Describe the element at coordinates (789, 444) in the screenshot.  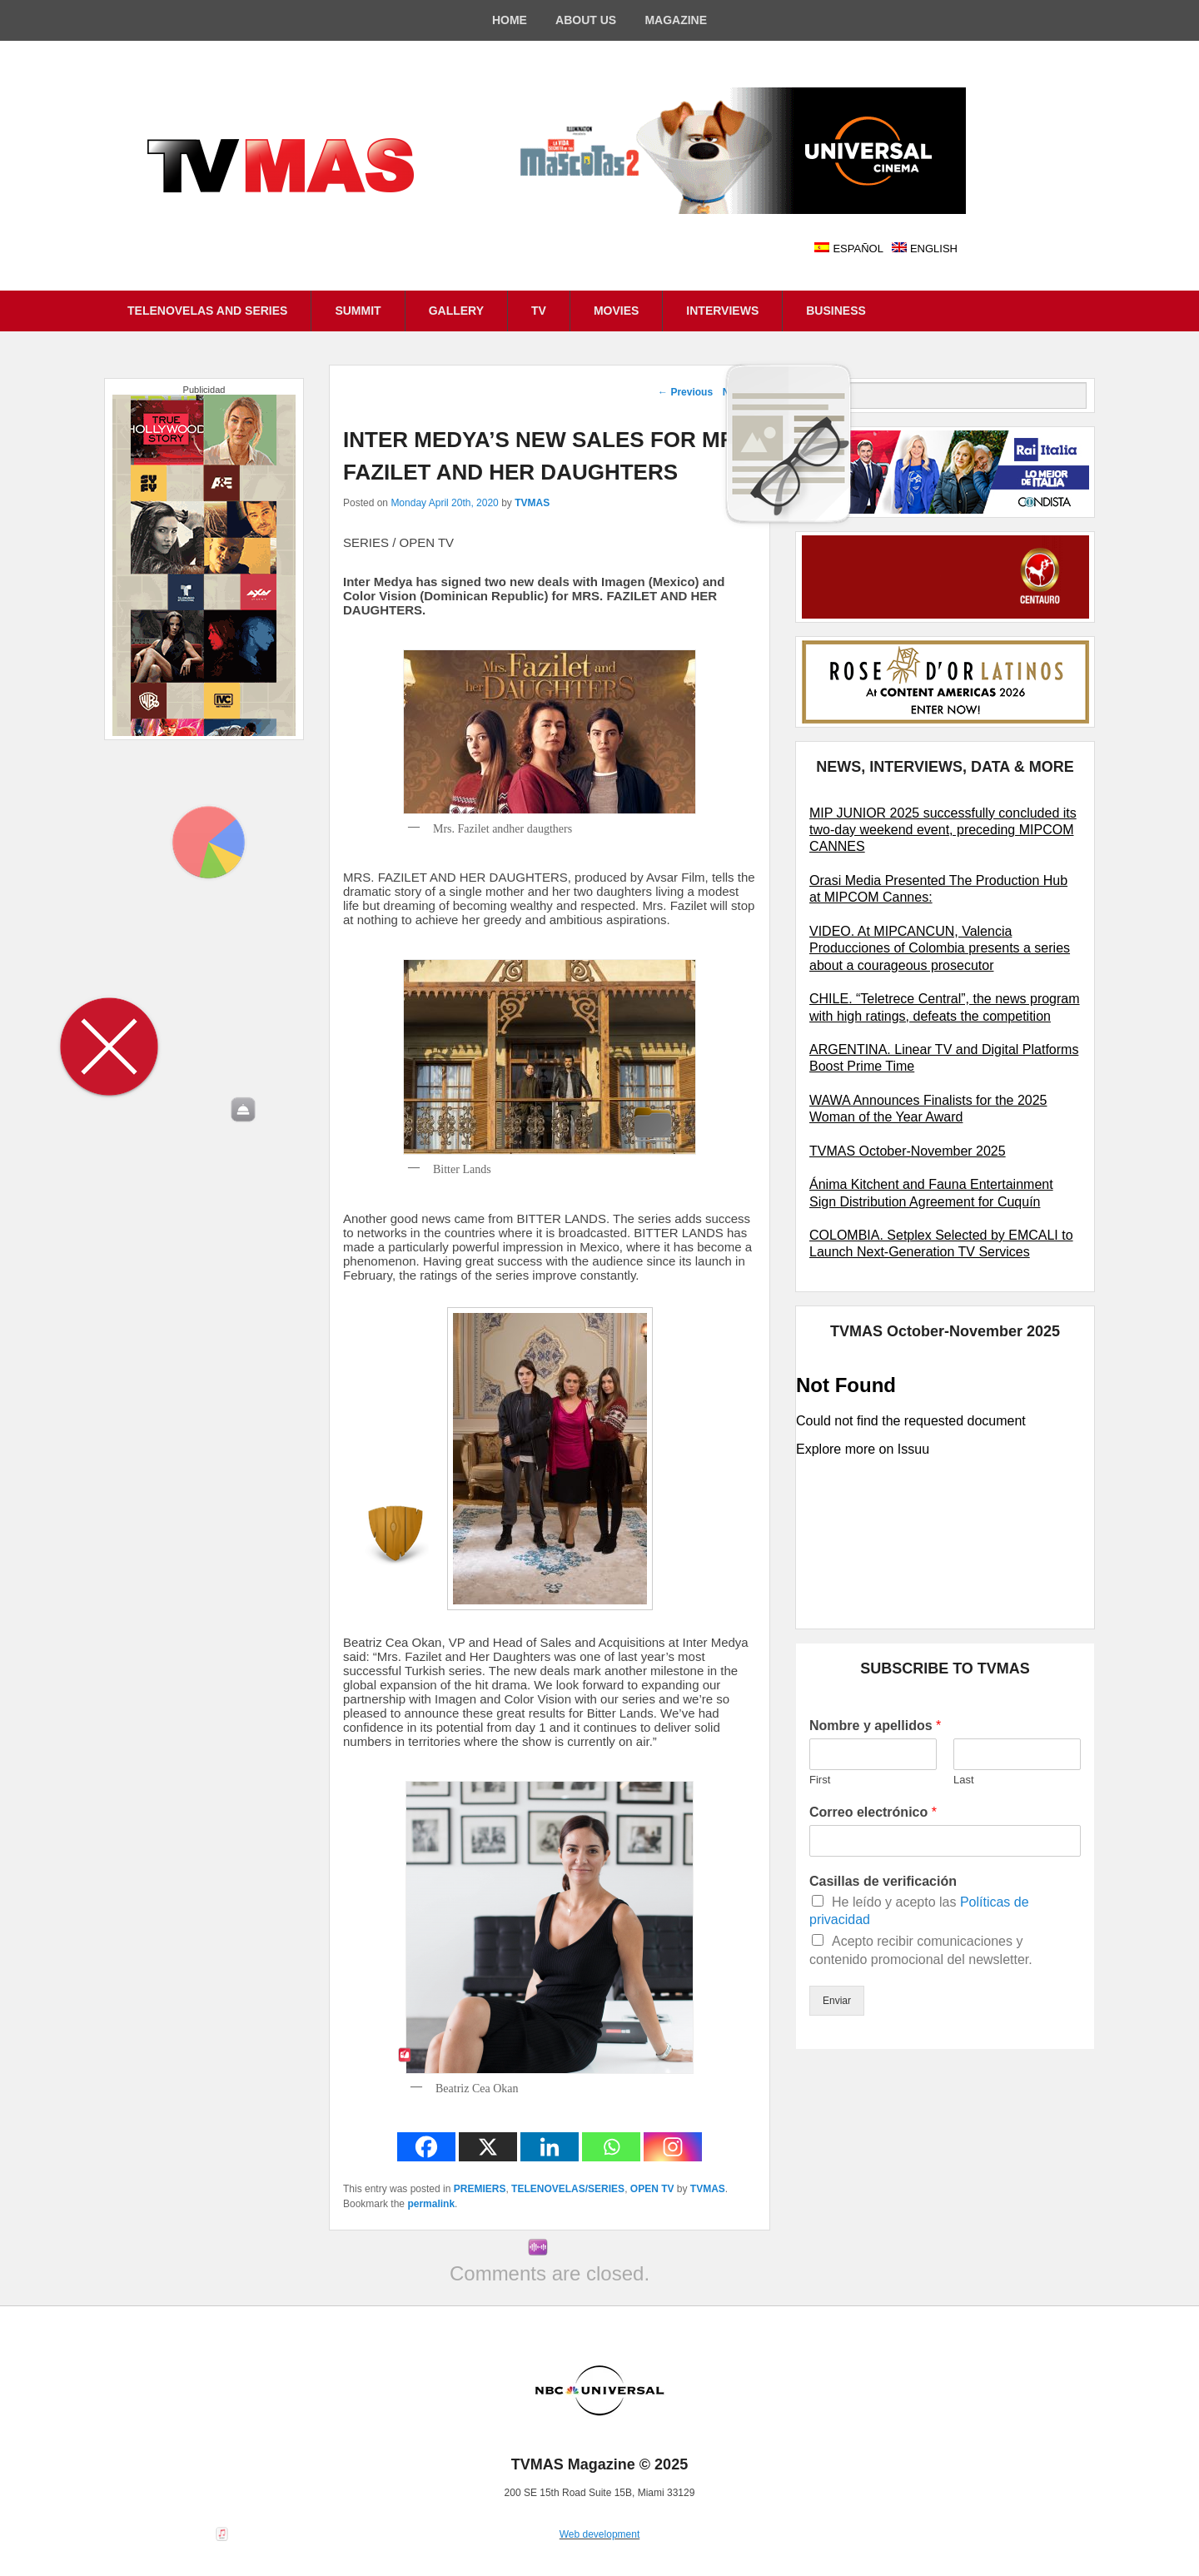
I see `open the documents app` at that location.